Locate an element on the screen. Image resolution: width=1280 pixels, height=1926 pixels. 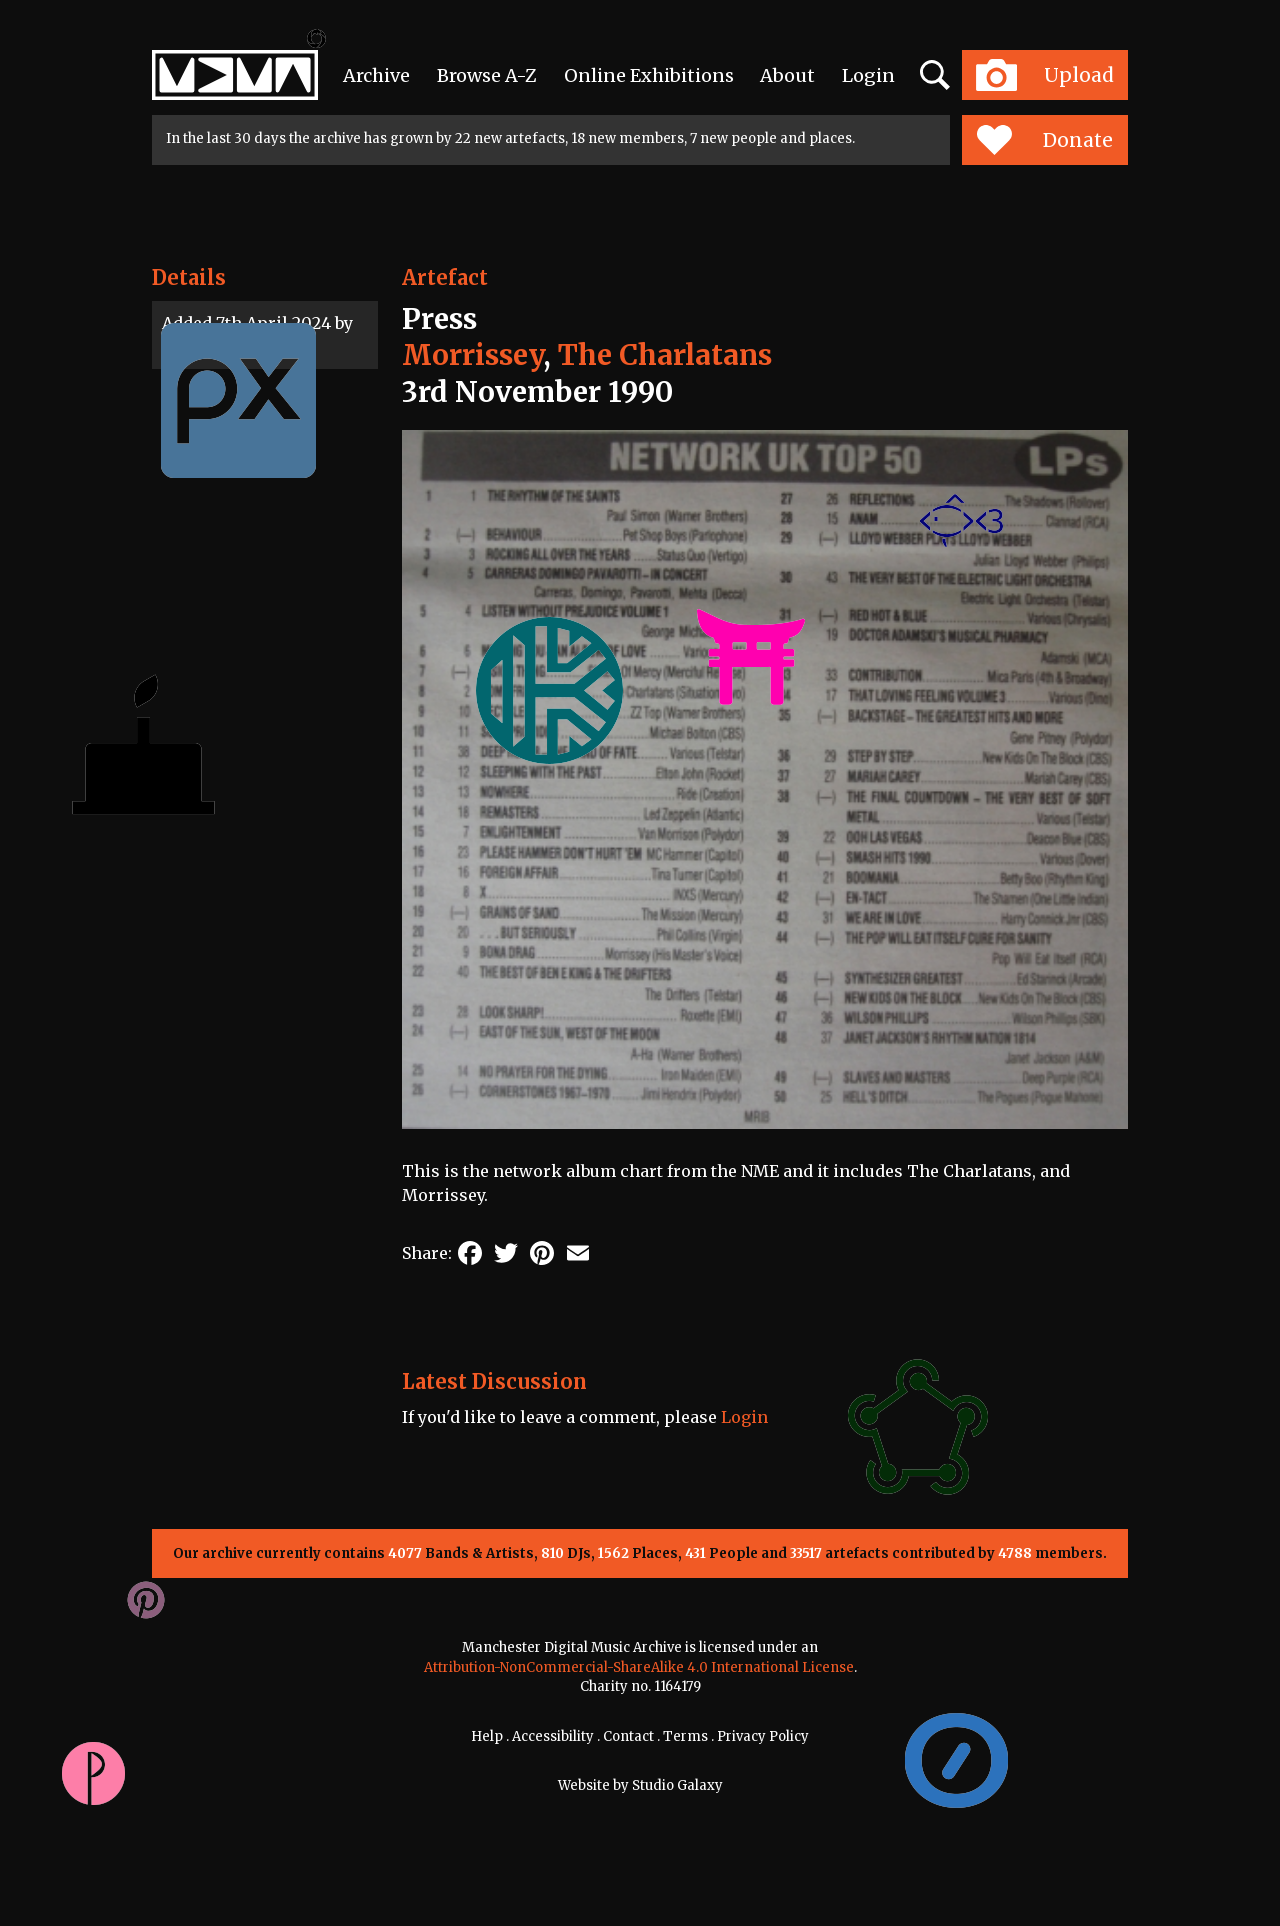
open pixabay website or app is located at coordinates (238, 400).